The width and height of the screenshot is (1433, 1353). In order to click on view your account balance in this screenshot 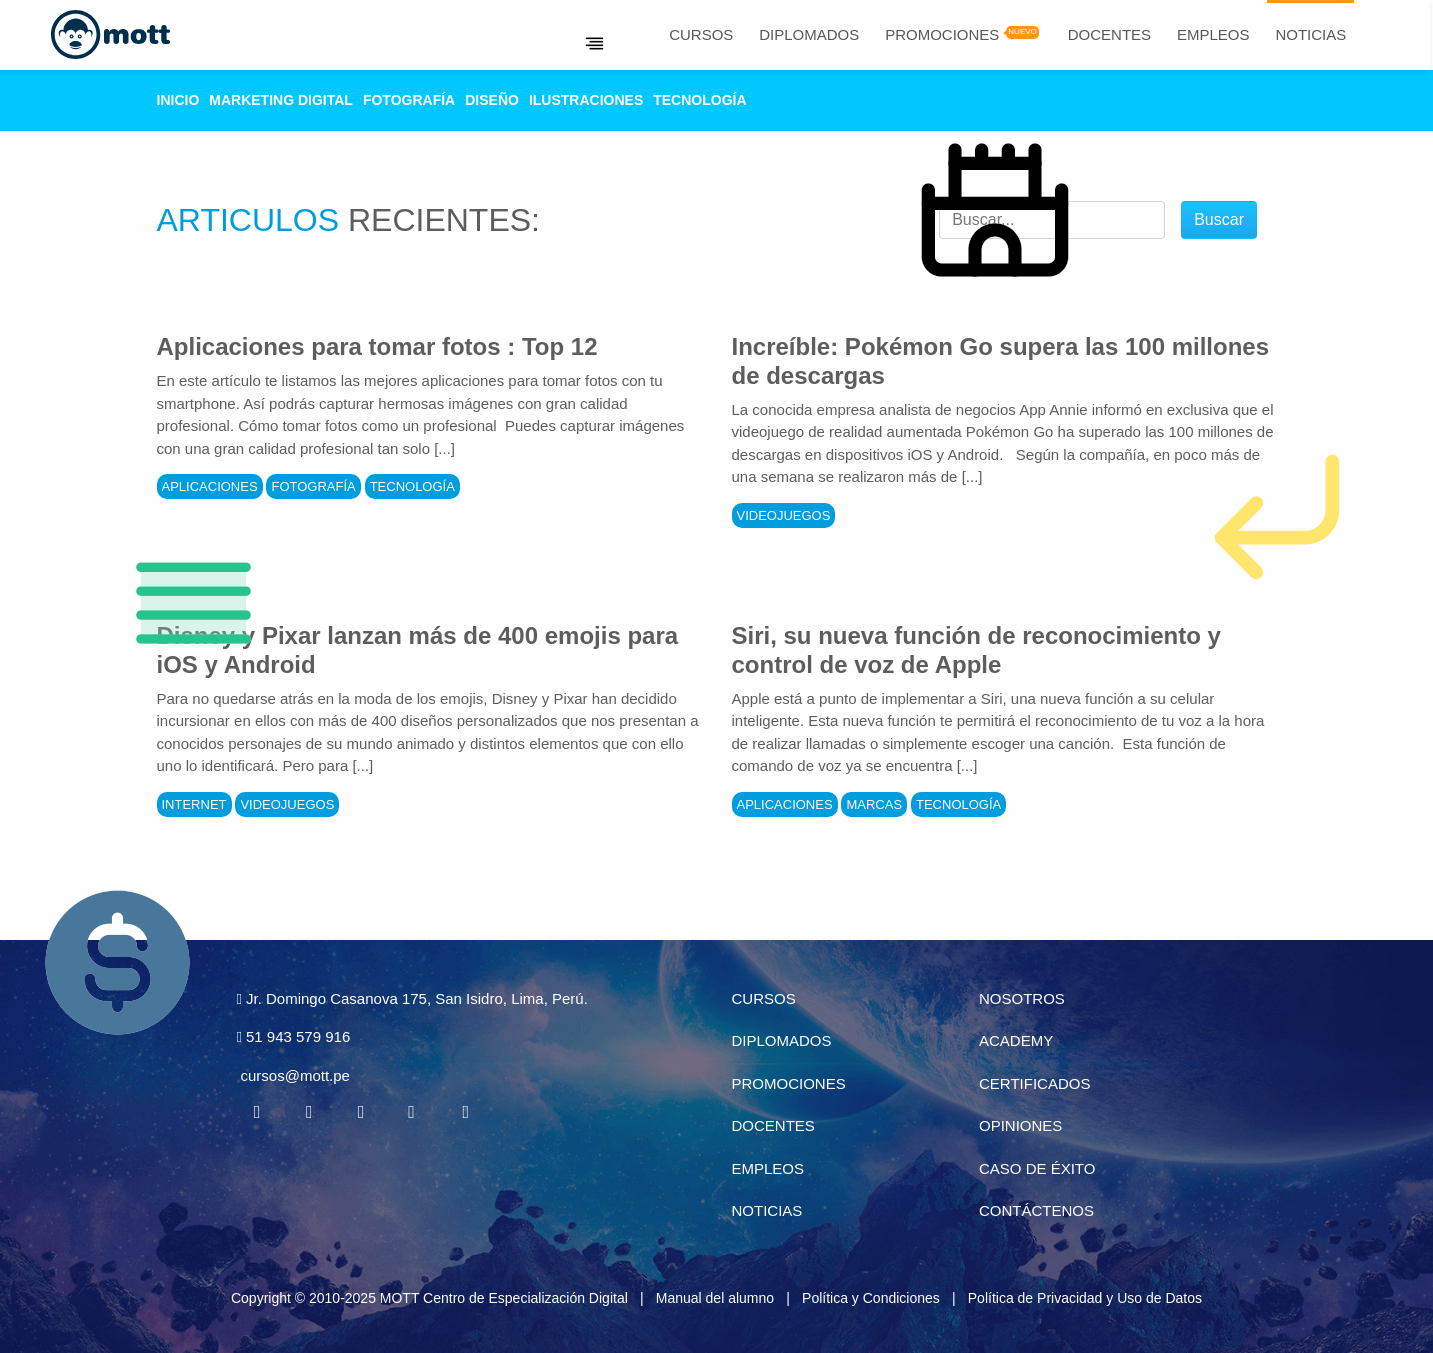, I will do `click(117, 962)`.